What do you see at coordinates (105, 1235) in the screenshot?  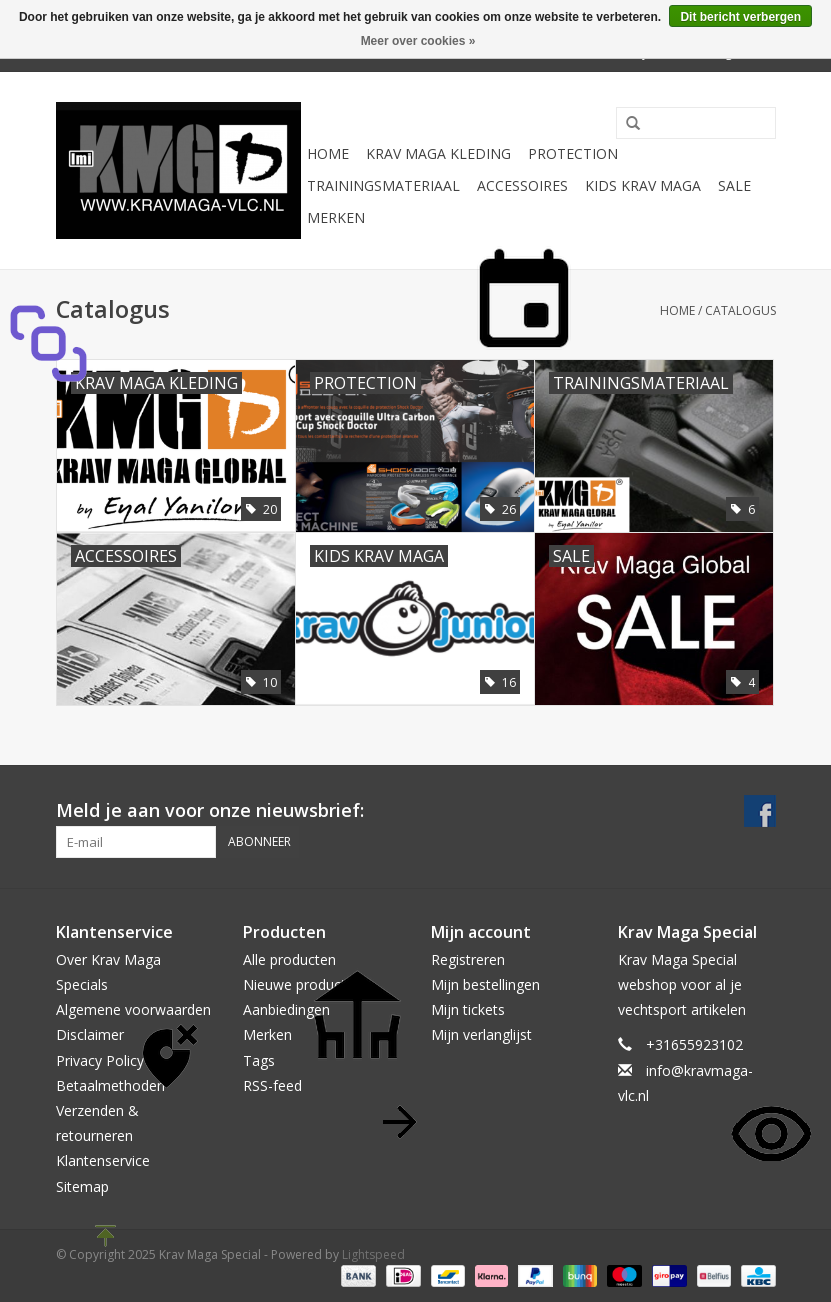 I see `upload a file or document` at bounding box center [105, 1235].